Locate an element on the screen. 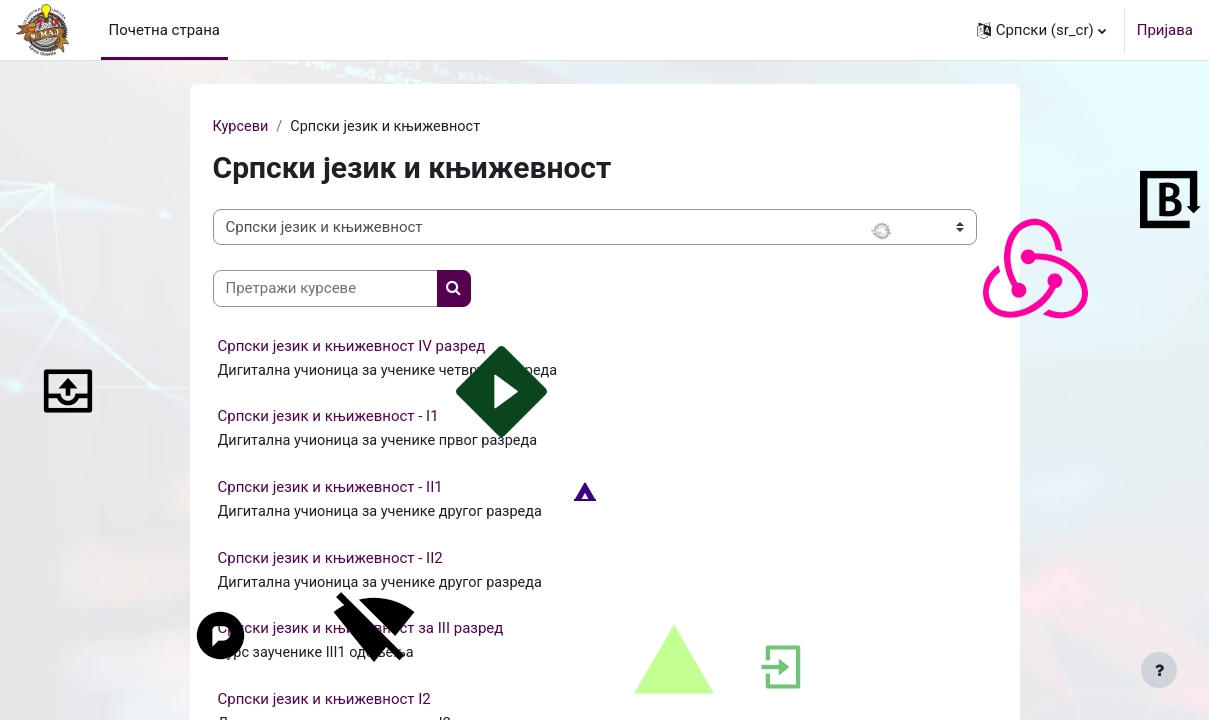 The width and height of the screenshot is (1209, 720). Redux state management library logo is located at coordinates (1035, 268).